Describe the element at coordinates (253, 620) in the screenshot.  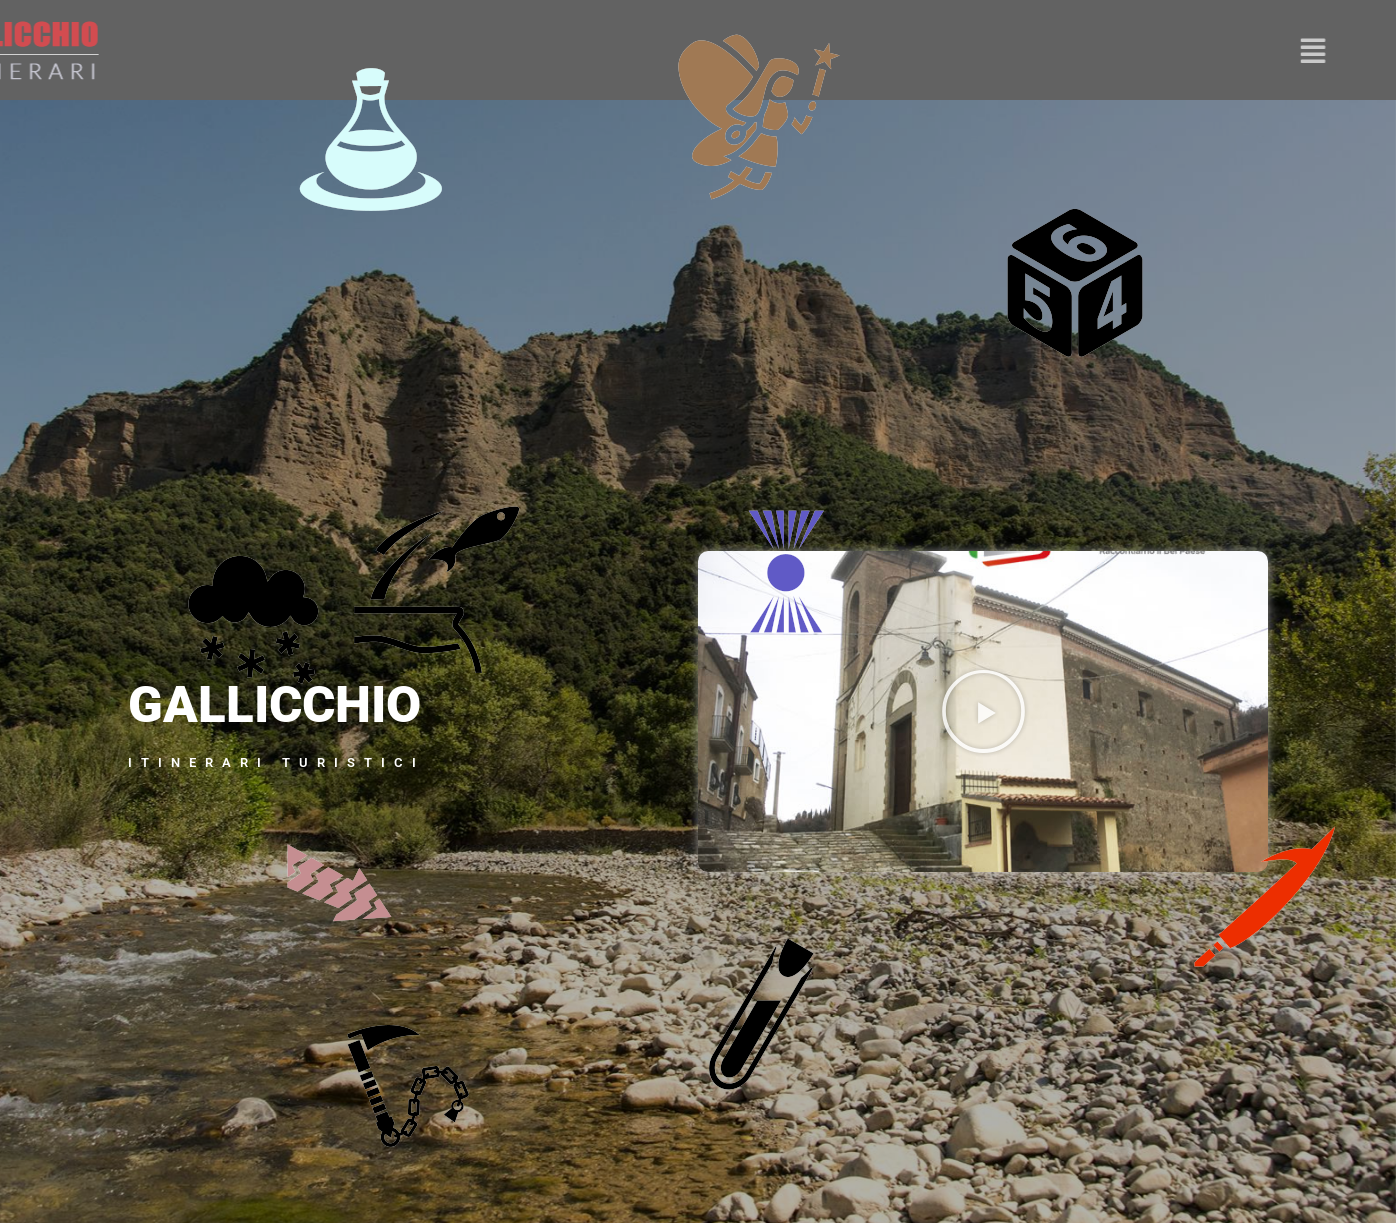
I see `indicates snowy weather conditions` at that location.